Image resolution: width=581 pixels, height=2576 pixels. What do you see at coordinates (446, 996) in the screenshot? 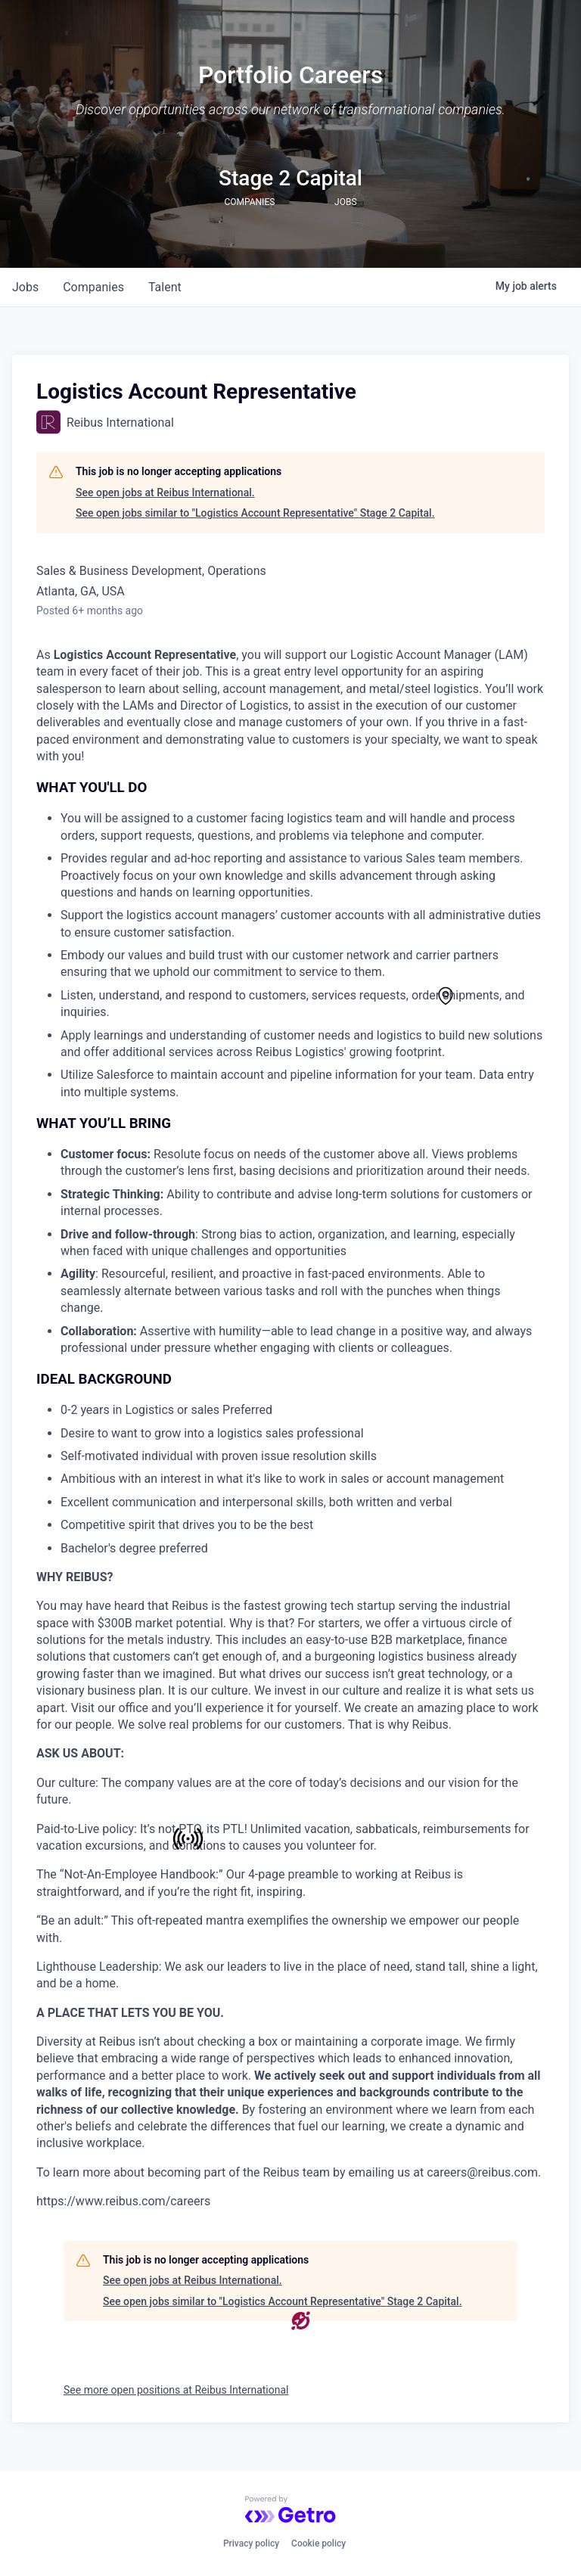
I see `view or set a location on the map` at bounding box center [446, 996].